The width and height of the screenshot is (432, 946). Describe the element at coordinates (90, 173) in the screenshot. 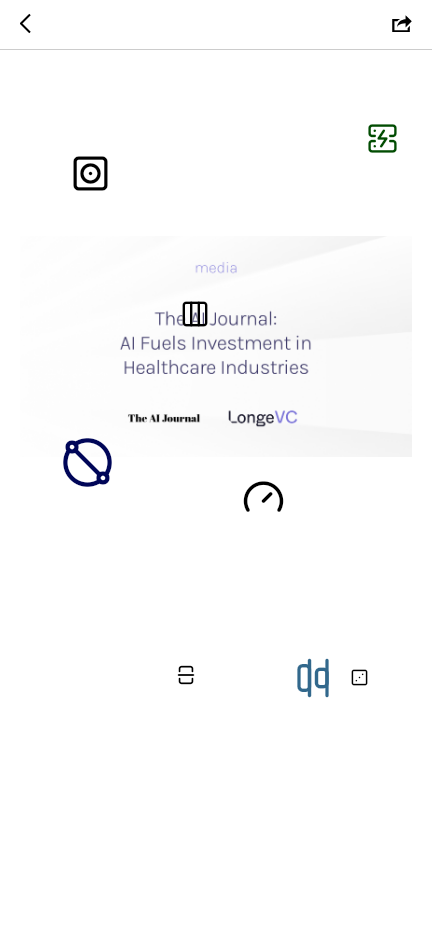

I see `browse music or audio library` at that location.